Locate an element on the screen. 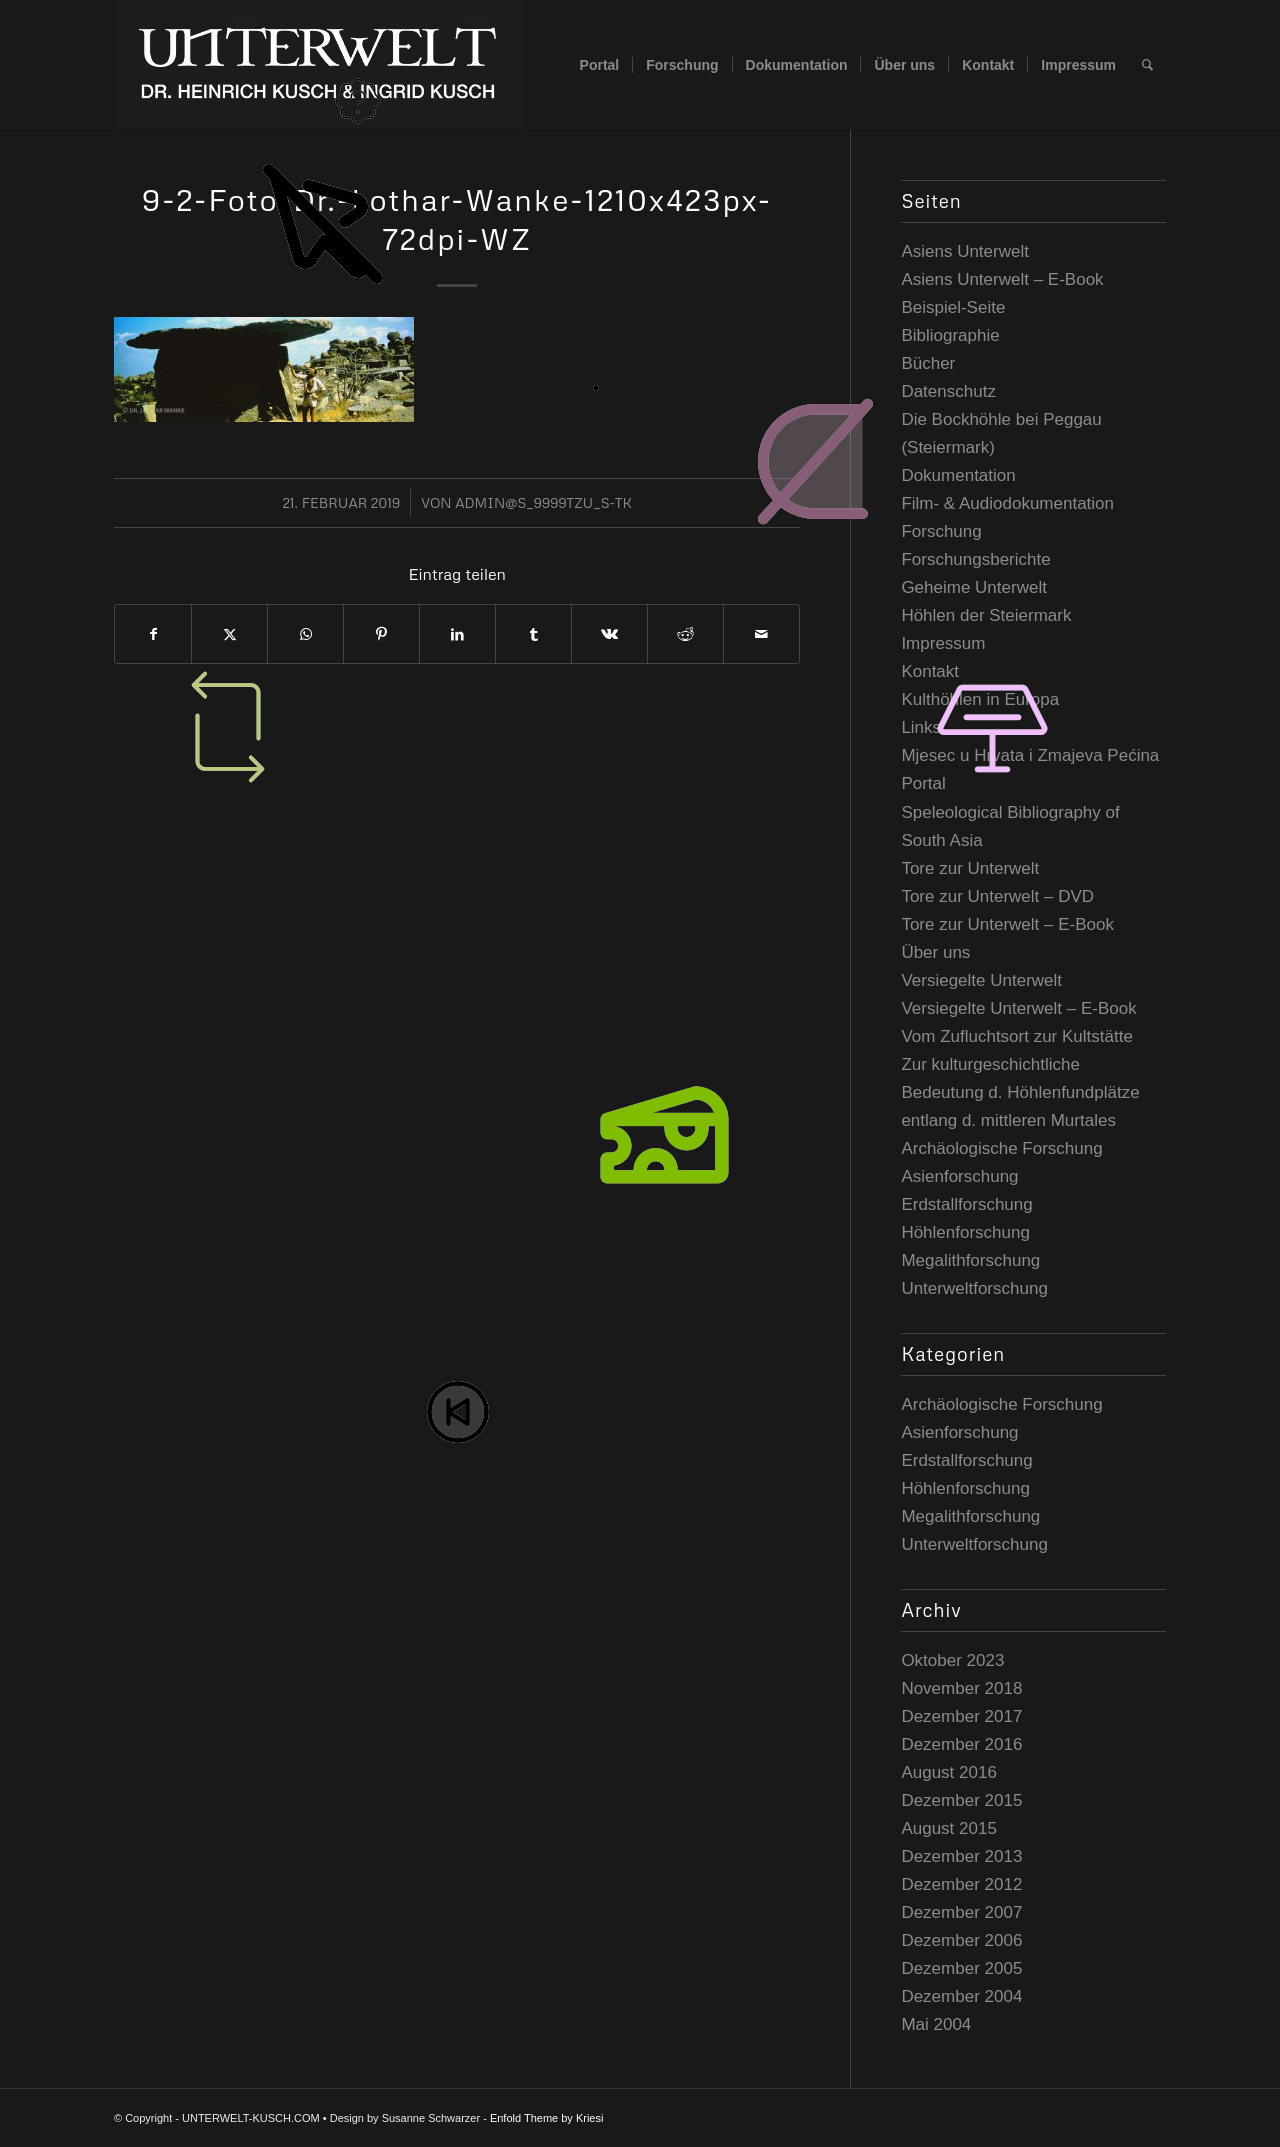  access help or FAQ section is located at coordinates (358, 101).